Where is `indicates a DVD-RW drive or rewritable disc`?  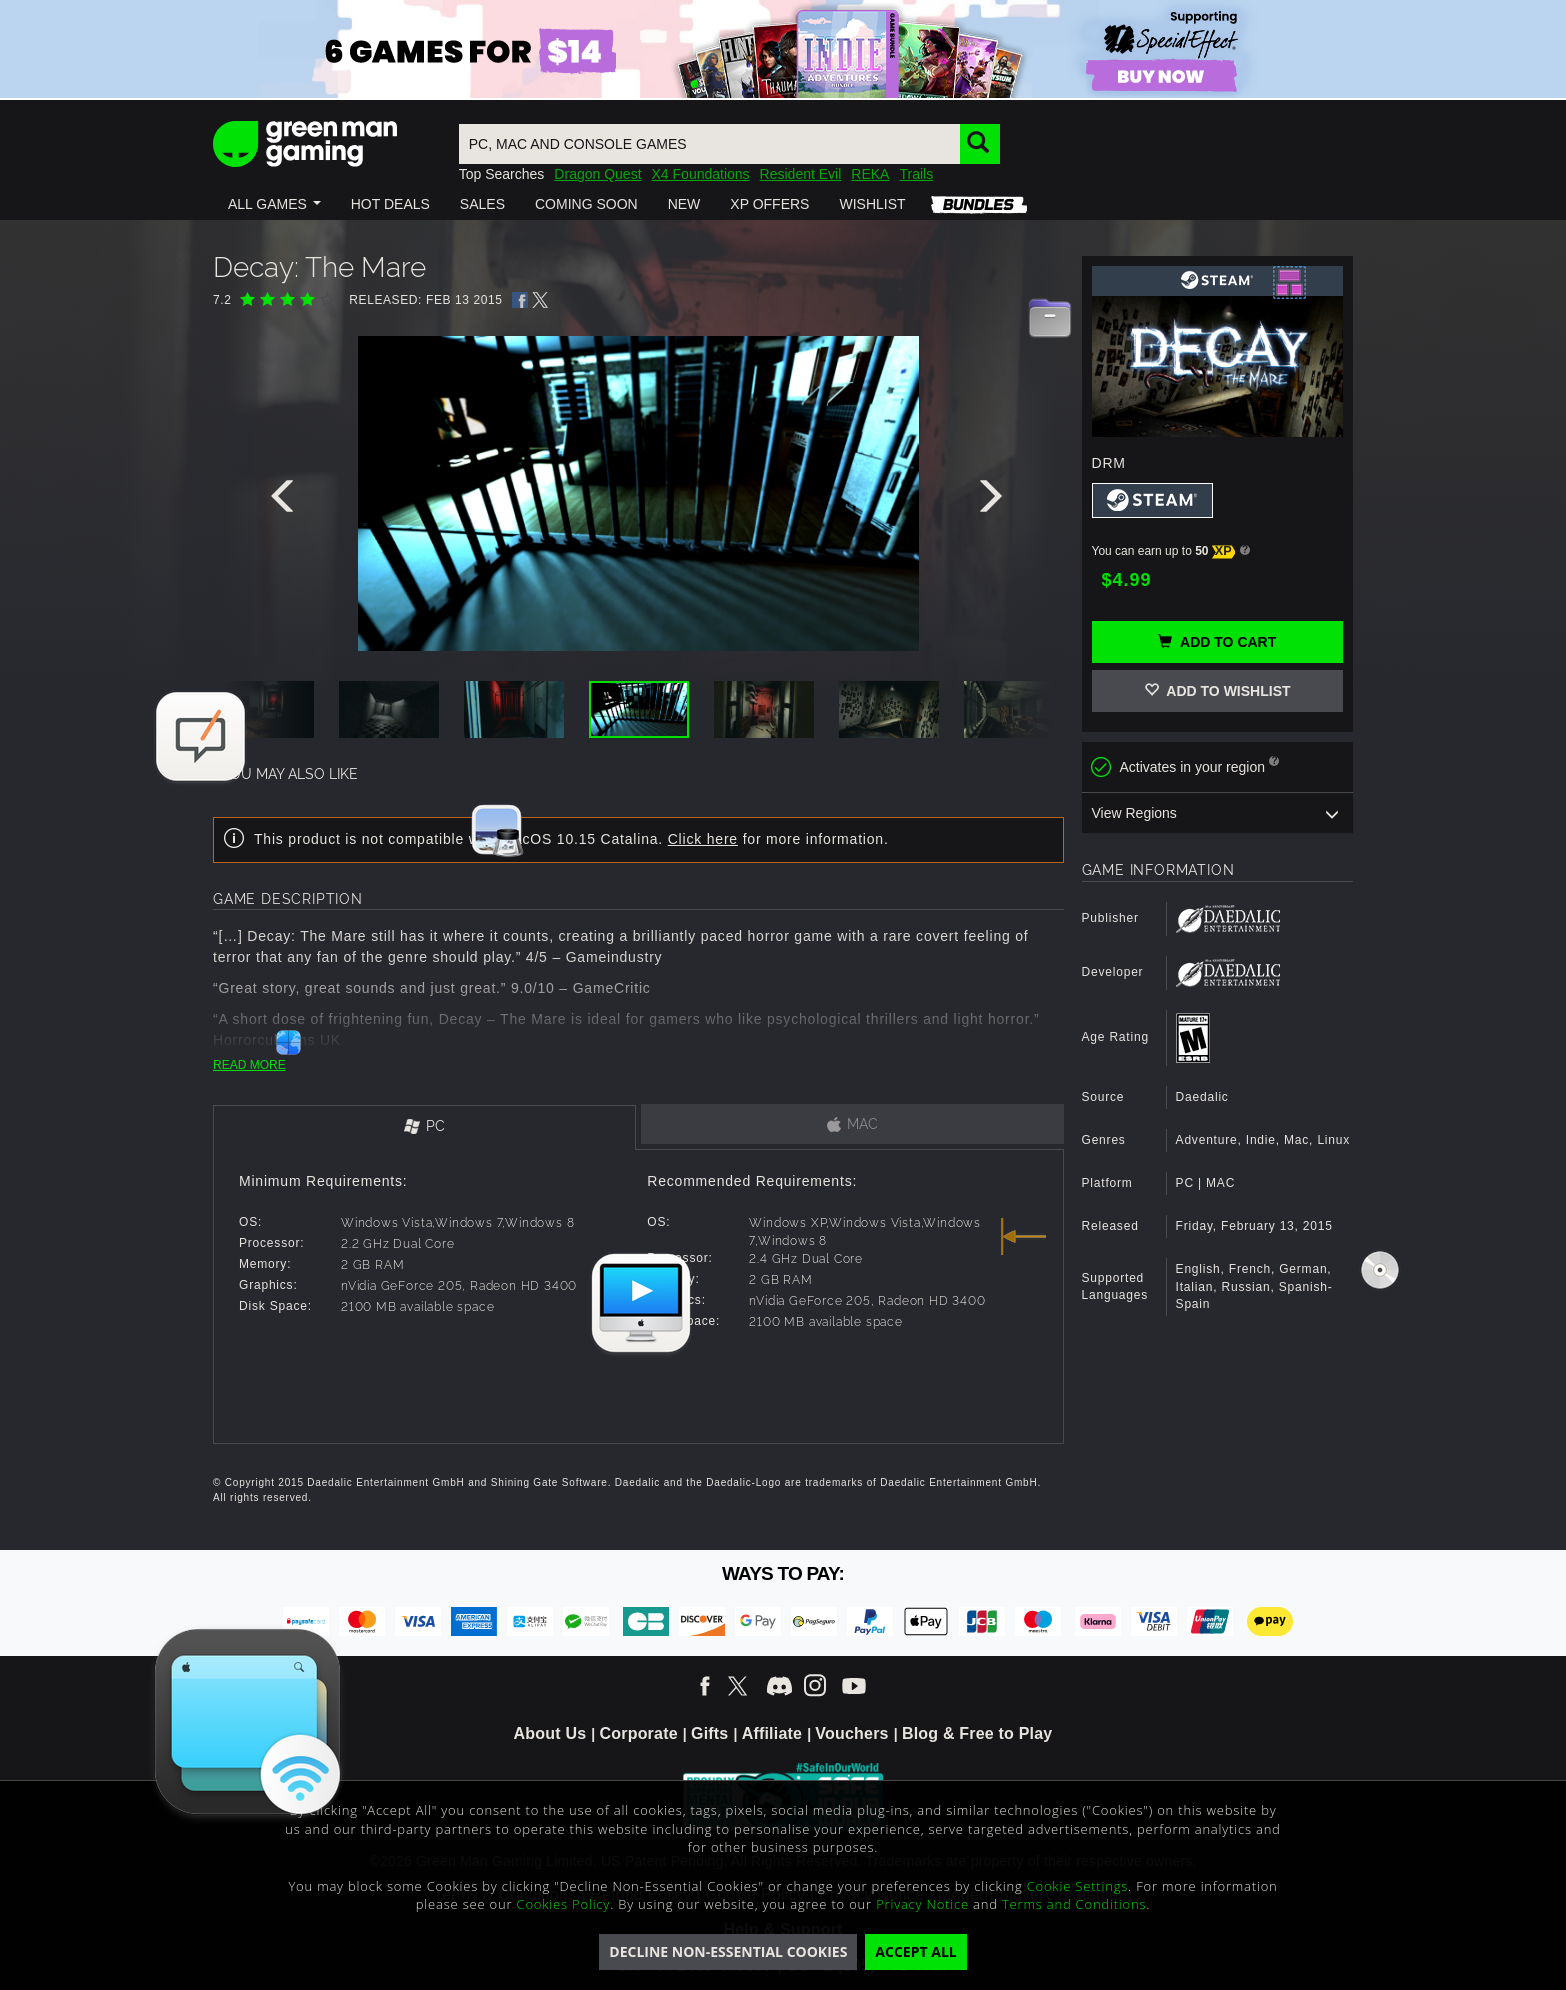
indicates a DVD-RW drive or rewritable disc is located at coordinates (1380, 1270).